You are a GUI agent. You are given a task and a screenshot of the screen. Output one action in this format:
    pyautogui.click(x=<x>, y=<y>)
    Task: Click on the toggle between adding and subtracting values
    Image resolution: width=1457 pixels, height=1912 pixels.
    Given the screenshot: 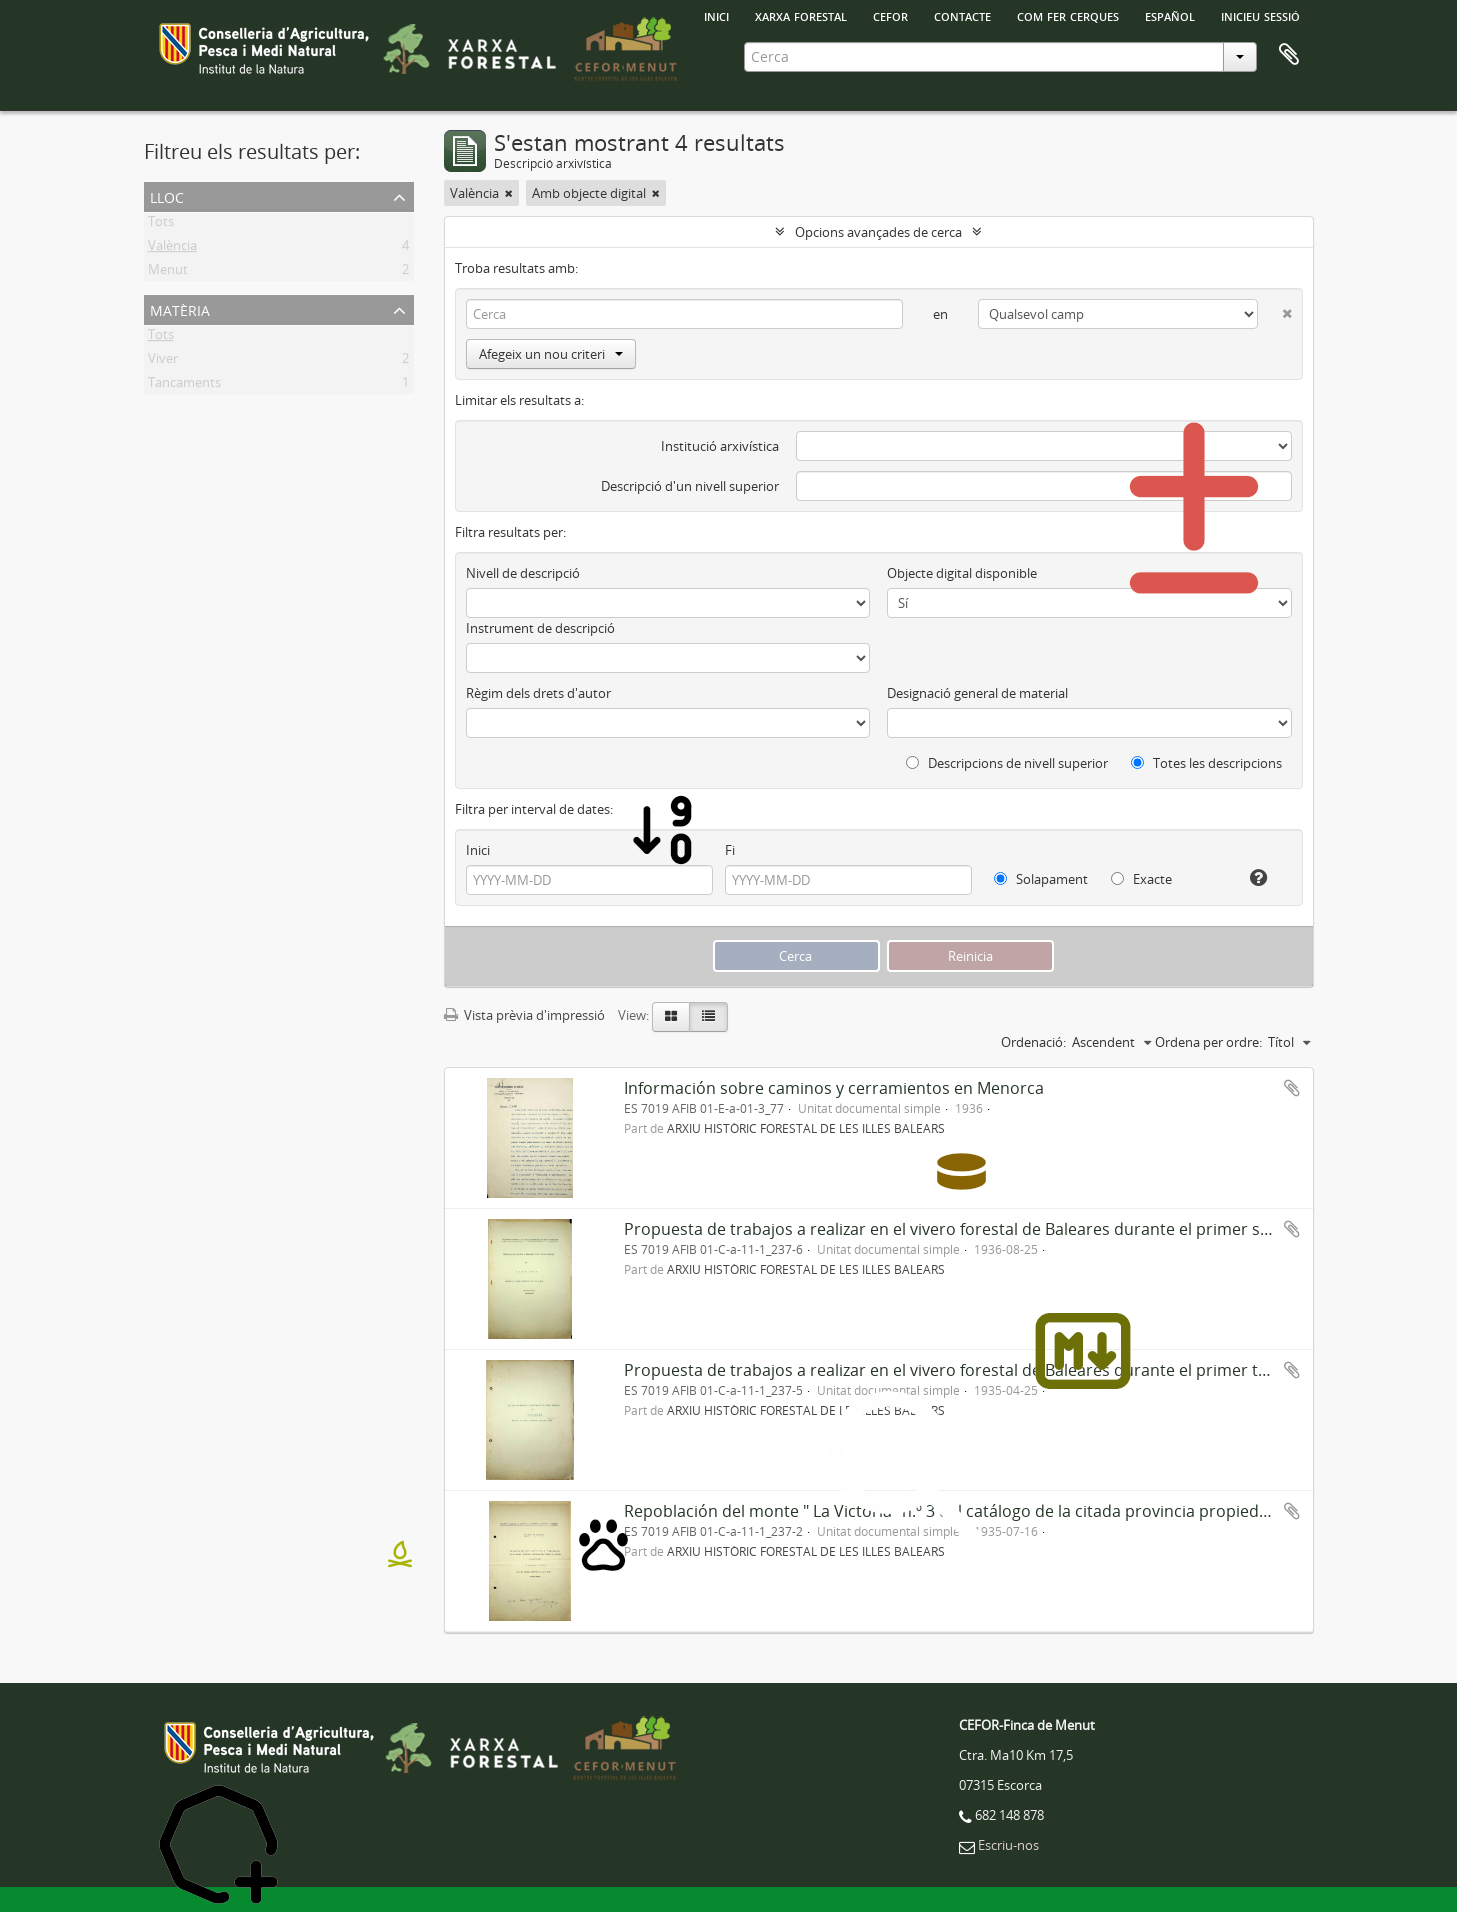 What is the action you would take?
    pyautogui.click(x=1194, y=508)
    